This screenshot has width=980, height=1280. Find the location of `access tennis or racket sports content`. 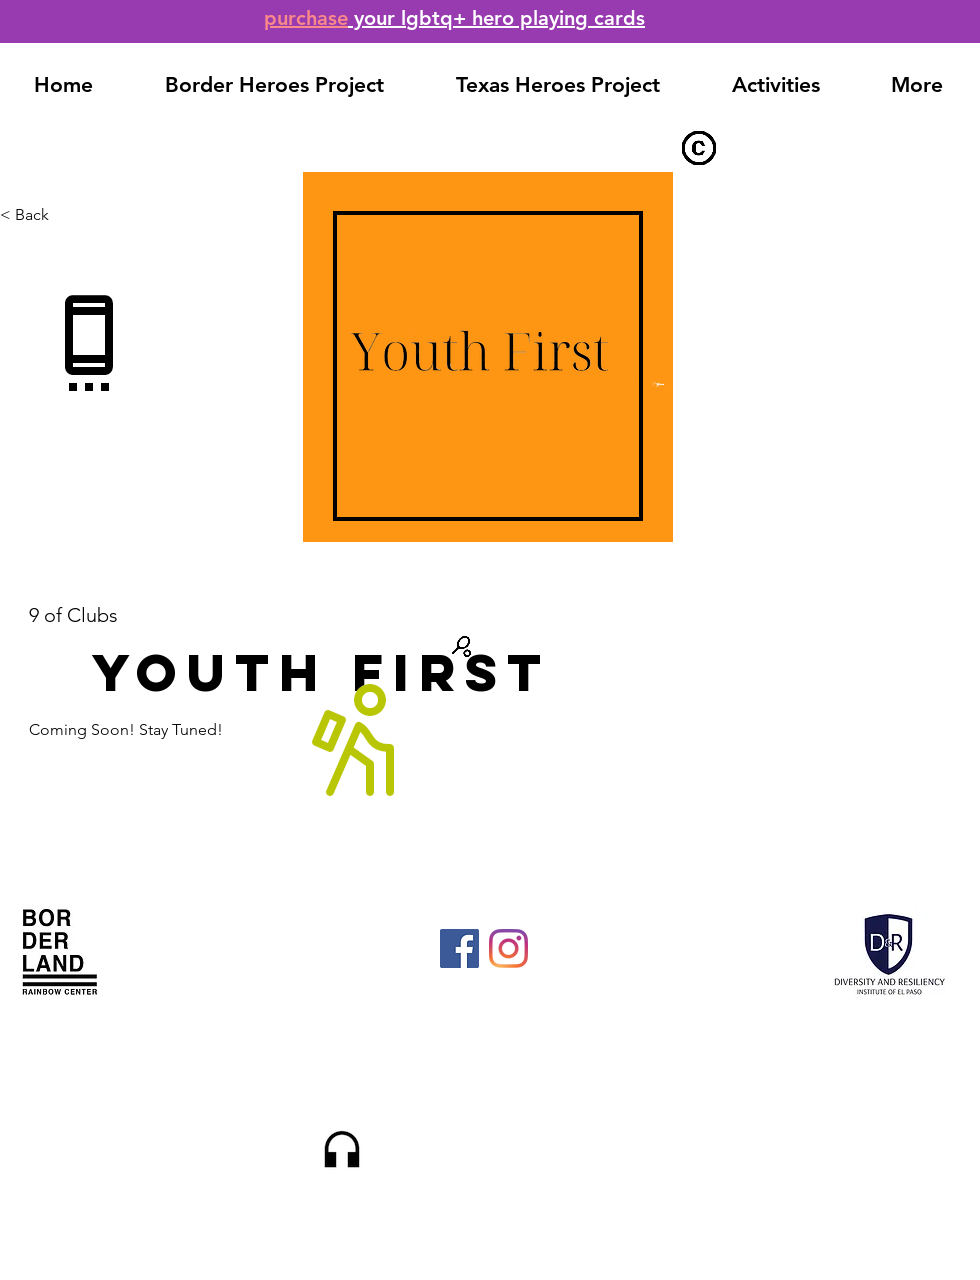

access tennis or racket sports content is located at coordinates (461, 646).